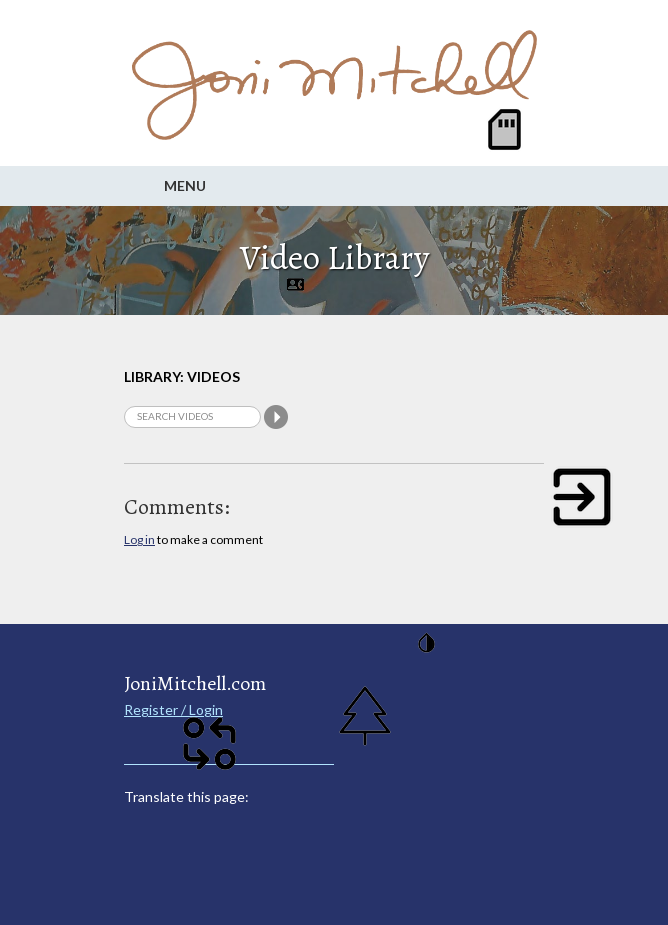 Image resolution: width=668 pixels, height=925 pixels. What do you see at coordinates (365, 716) in the screenshot?
I see `access nature or outdoor-related content` at bounding box center [365, 716].